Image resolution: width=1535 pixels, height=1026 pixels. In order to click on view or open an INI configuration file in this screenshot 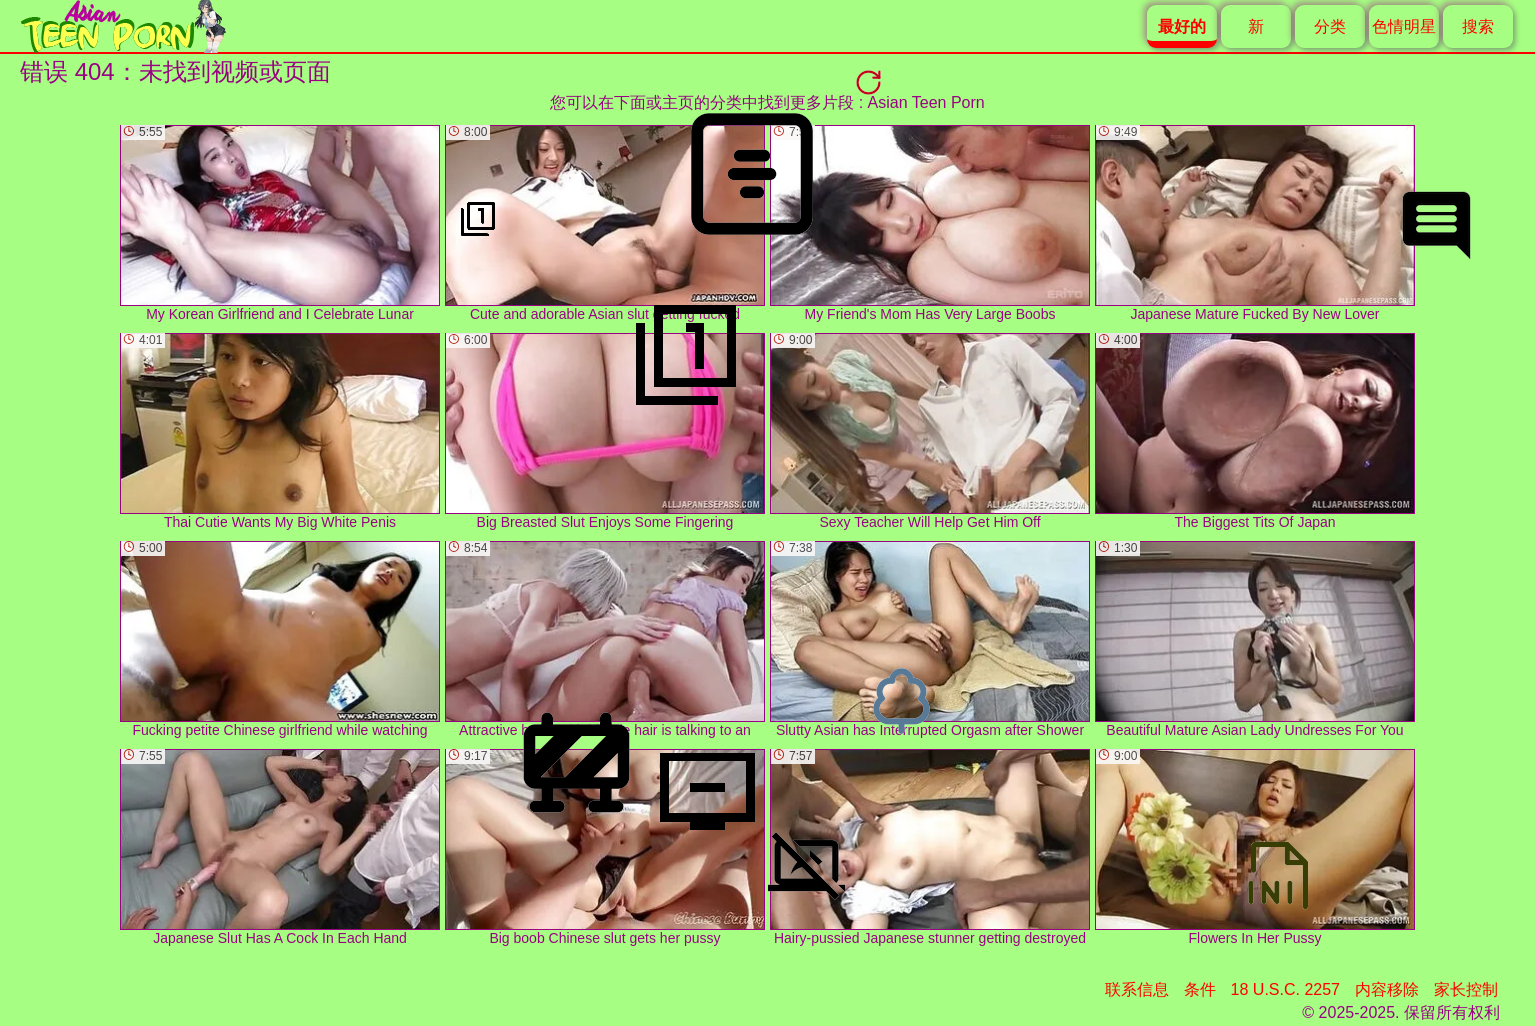, I will do `click(1279, 875)`.